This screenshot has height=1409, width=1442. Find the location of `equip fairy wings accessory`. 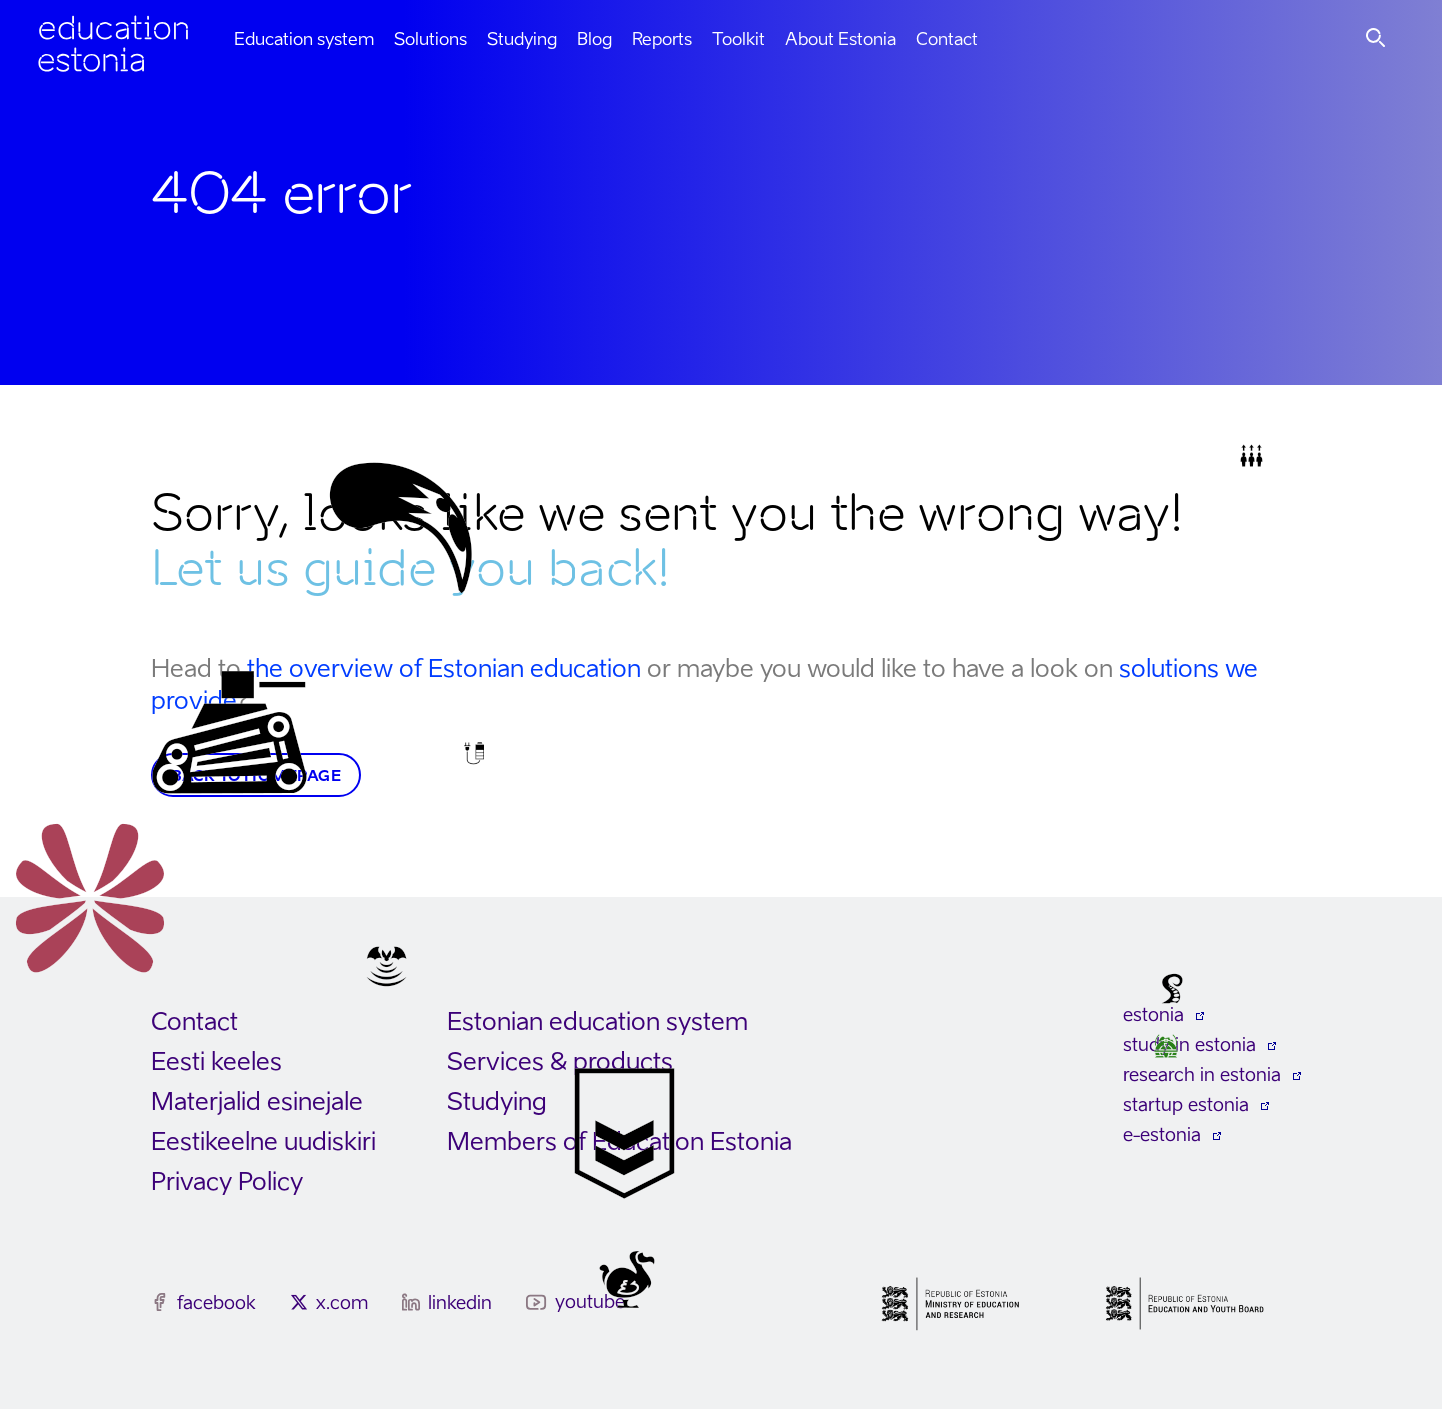

equip fairy wings accessory is located at coordinates (90, 897).